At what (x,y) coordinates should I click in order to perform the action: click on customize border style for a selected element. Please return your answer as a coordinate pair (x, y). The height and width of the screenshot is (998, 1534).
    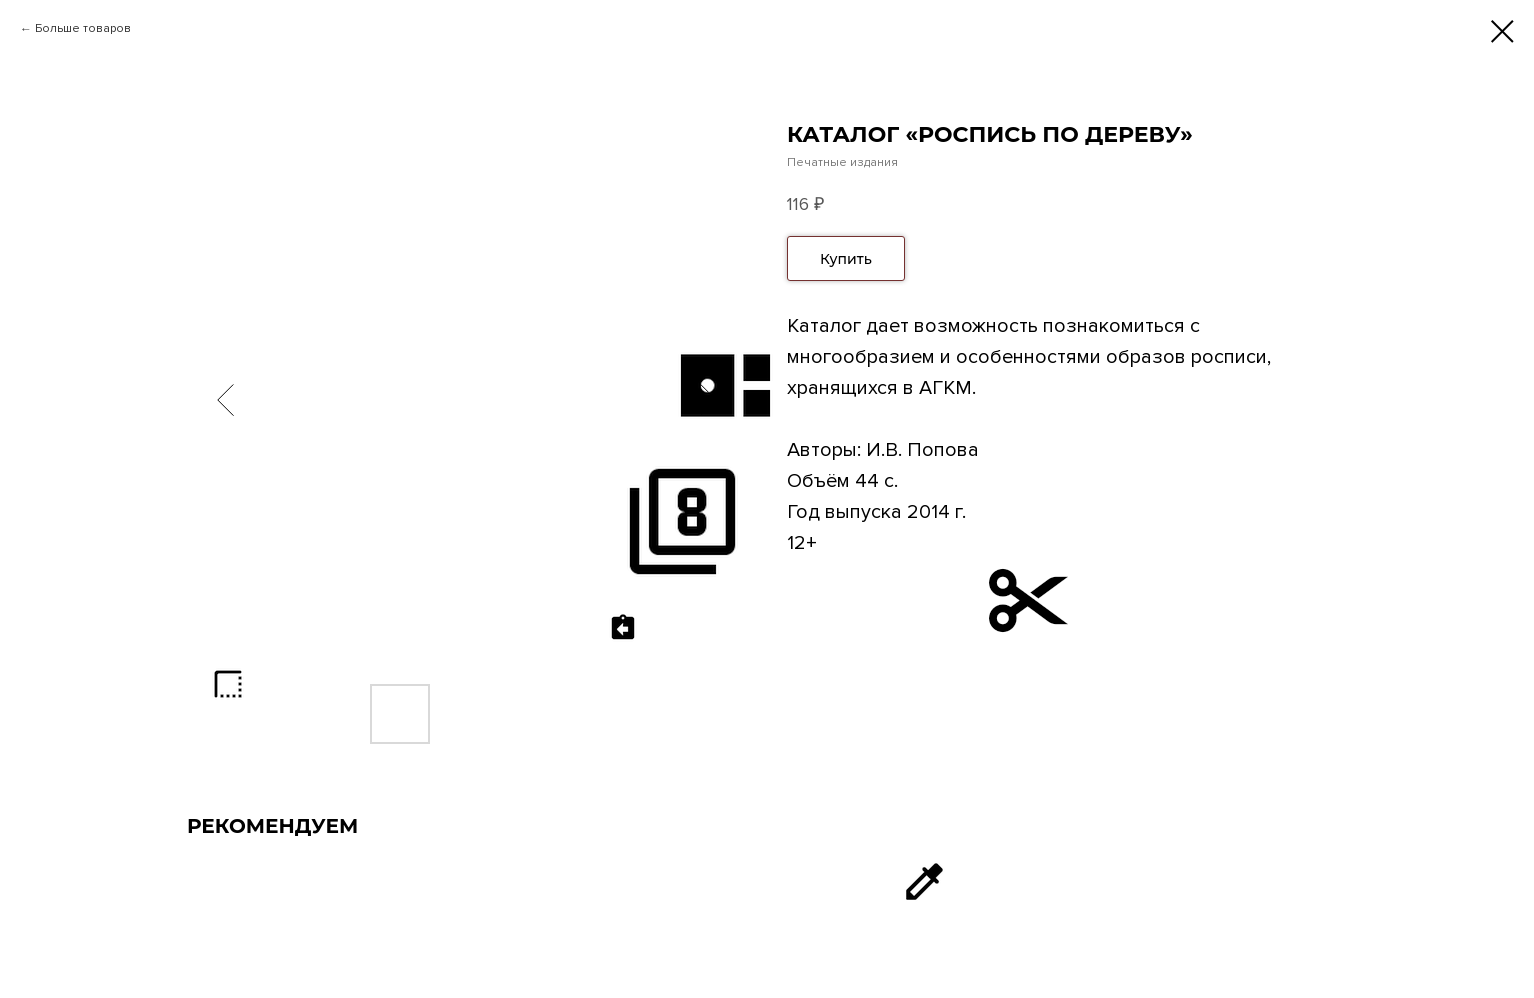
    Looking at the image, I should click on (228, 684).